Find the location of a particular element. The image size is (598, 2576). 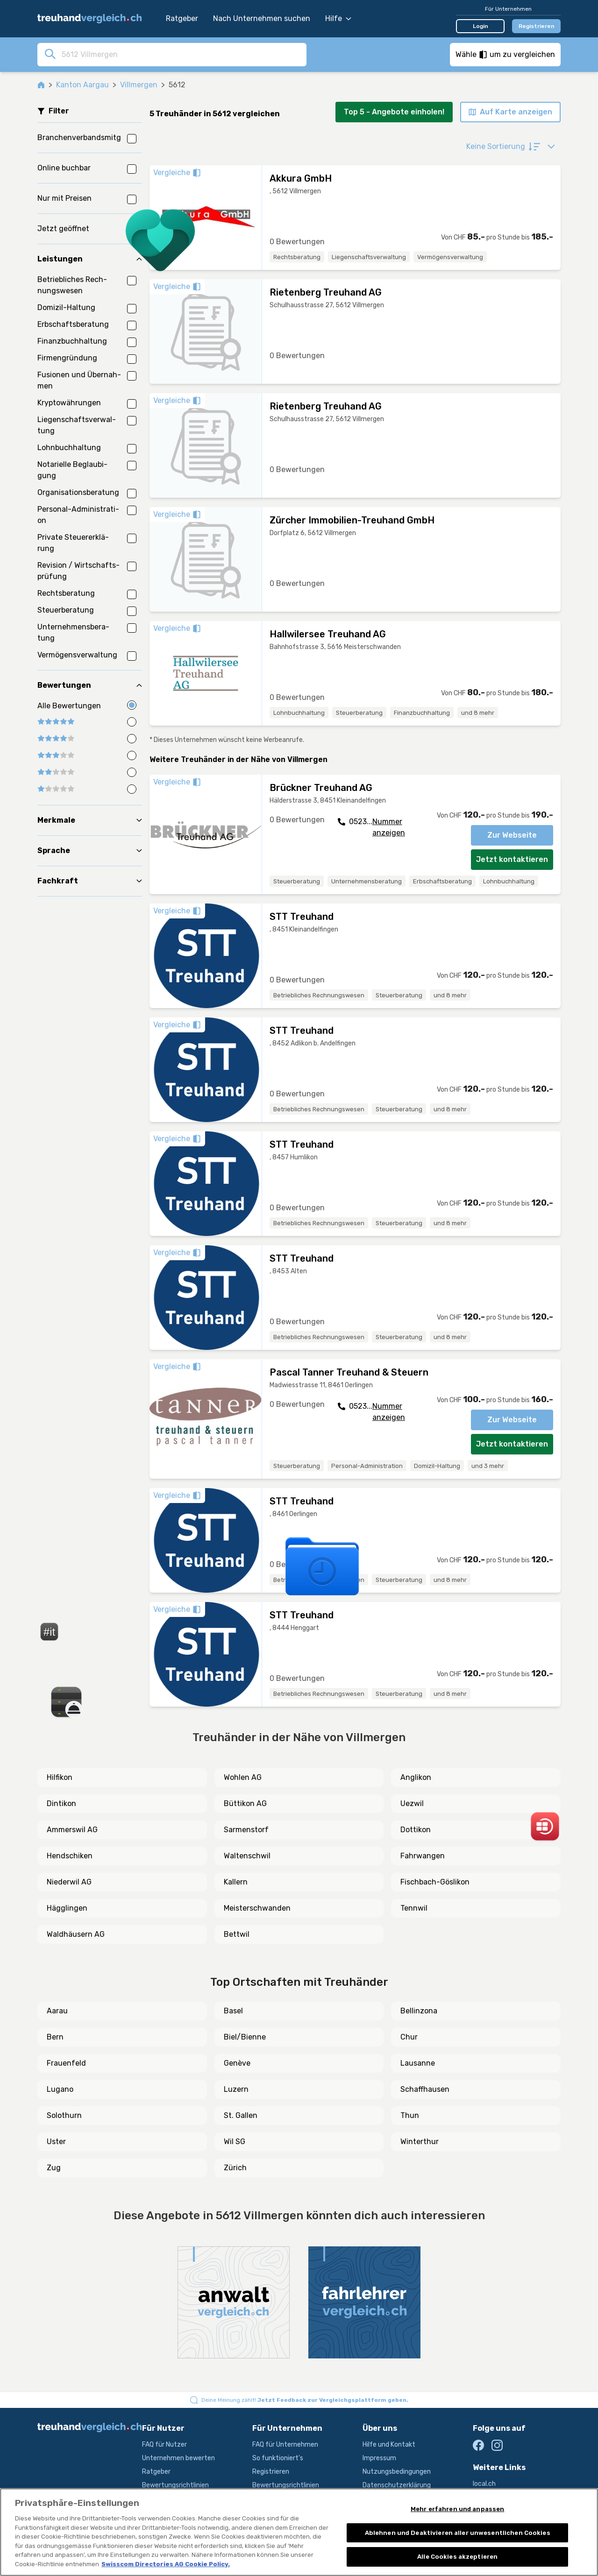

configure network server discovery settings is located at coordinates (66, 1702).